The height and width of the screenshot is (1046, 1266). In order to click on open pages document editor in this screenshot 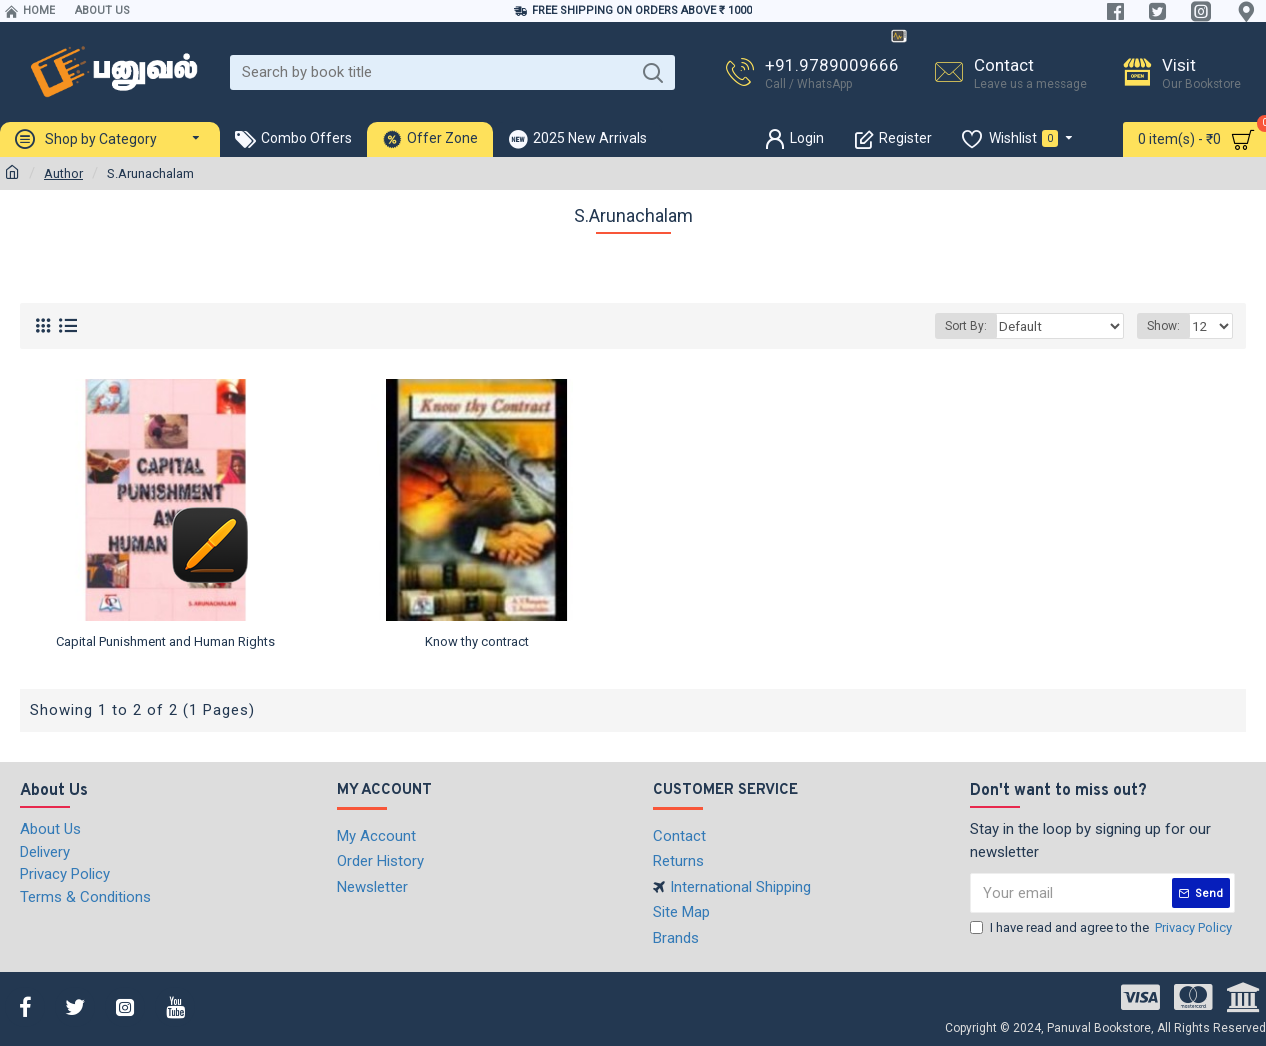, I will do `click(210, 545)`.